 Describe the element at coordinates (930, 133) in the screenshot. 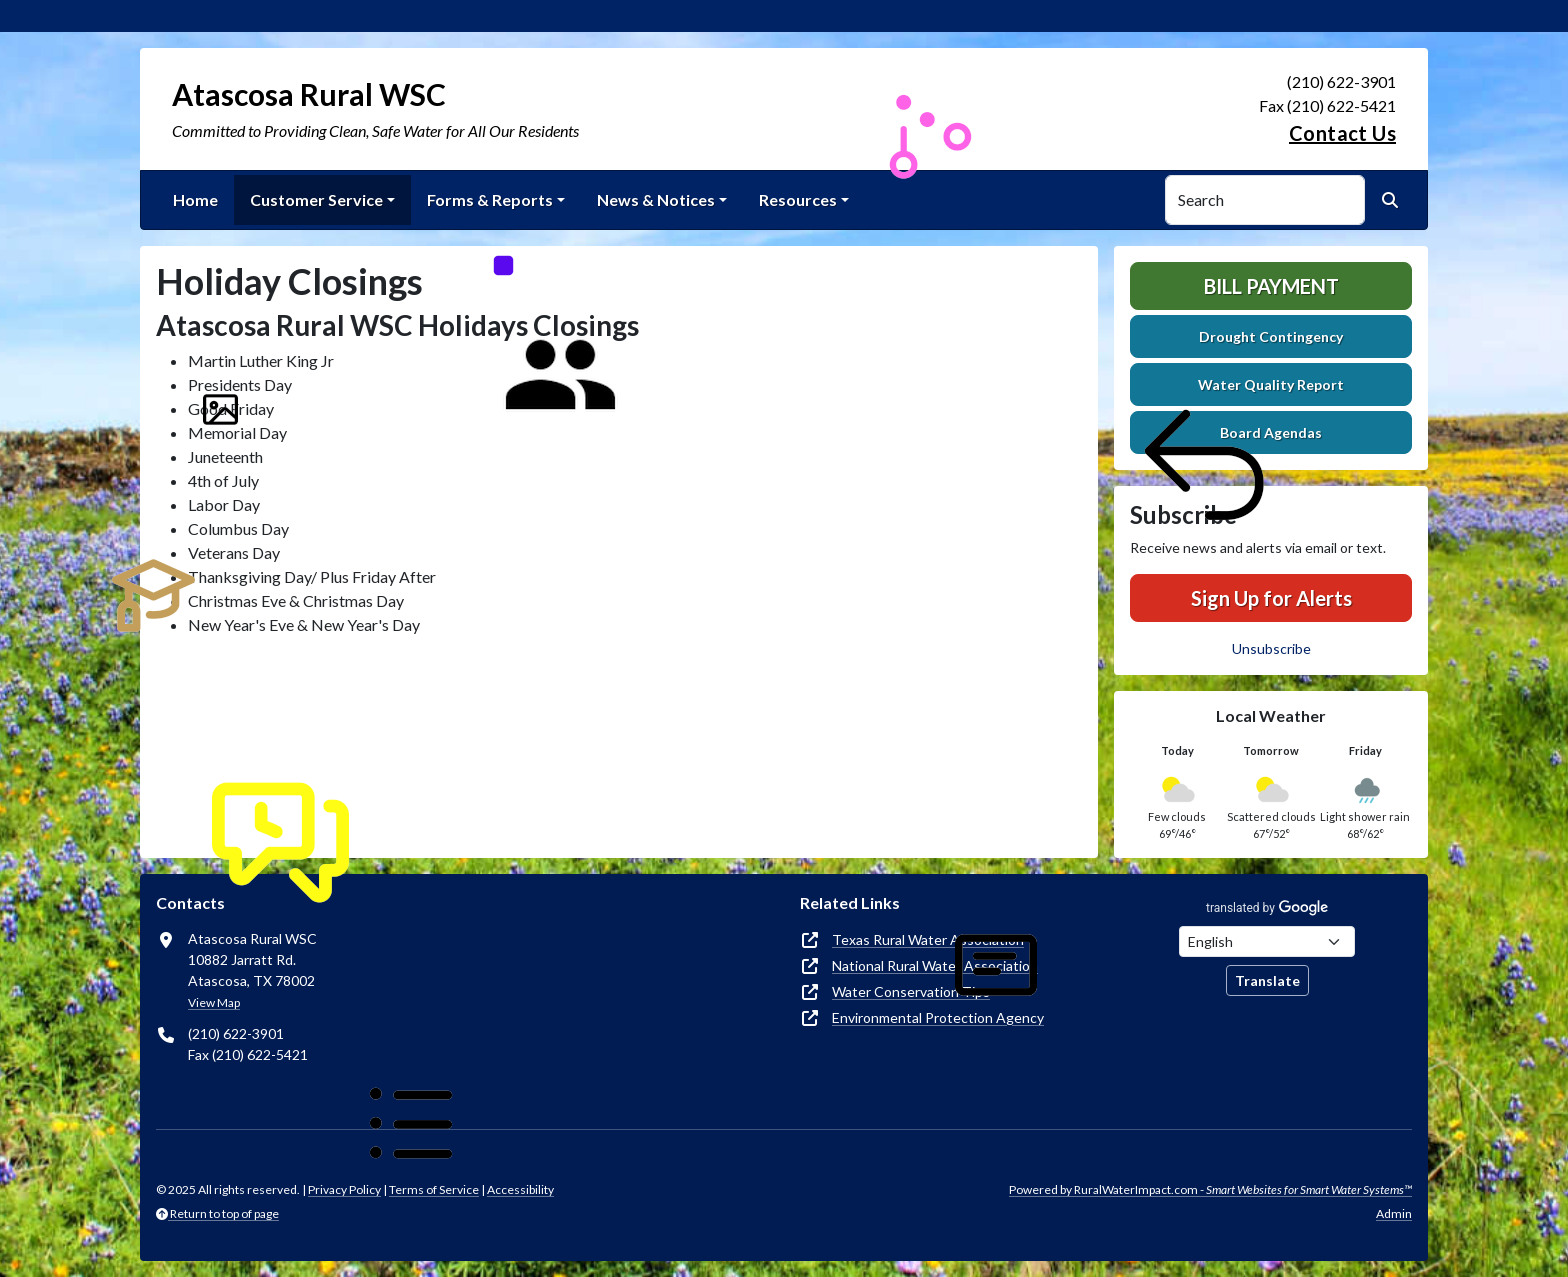

I see `view the merge queue for pending pull requests` at that location.